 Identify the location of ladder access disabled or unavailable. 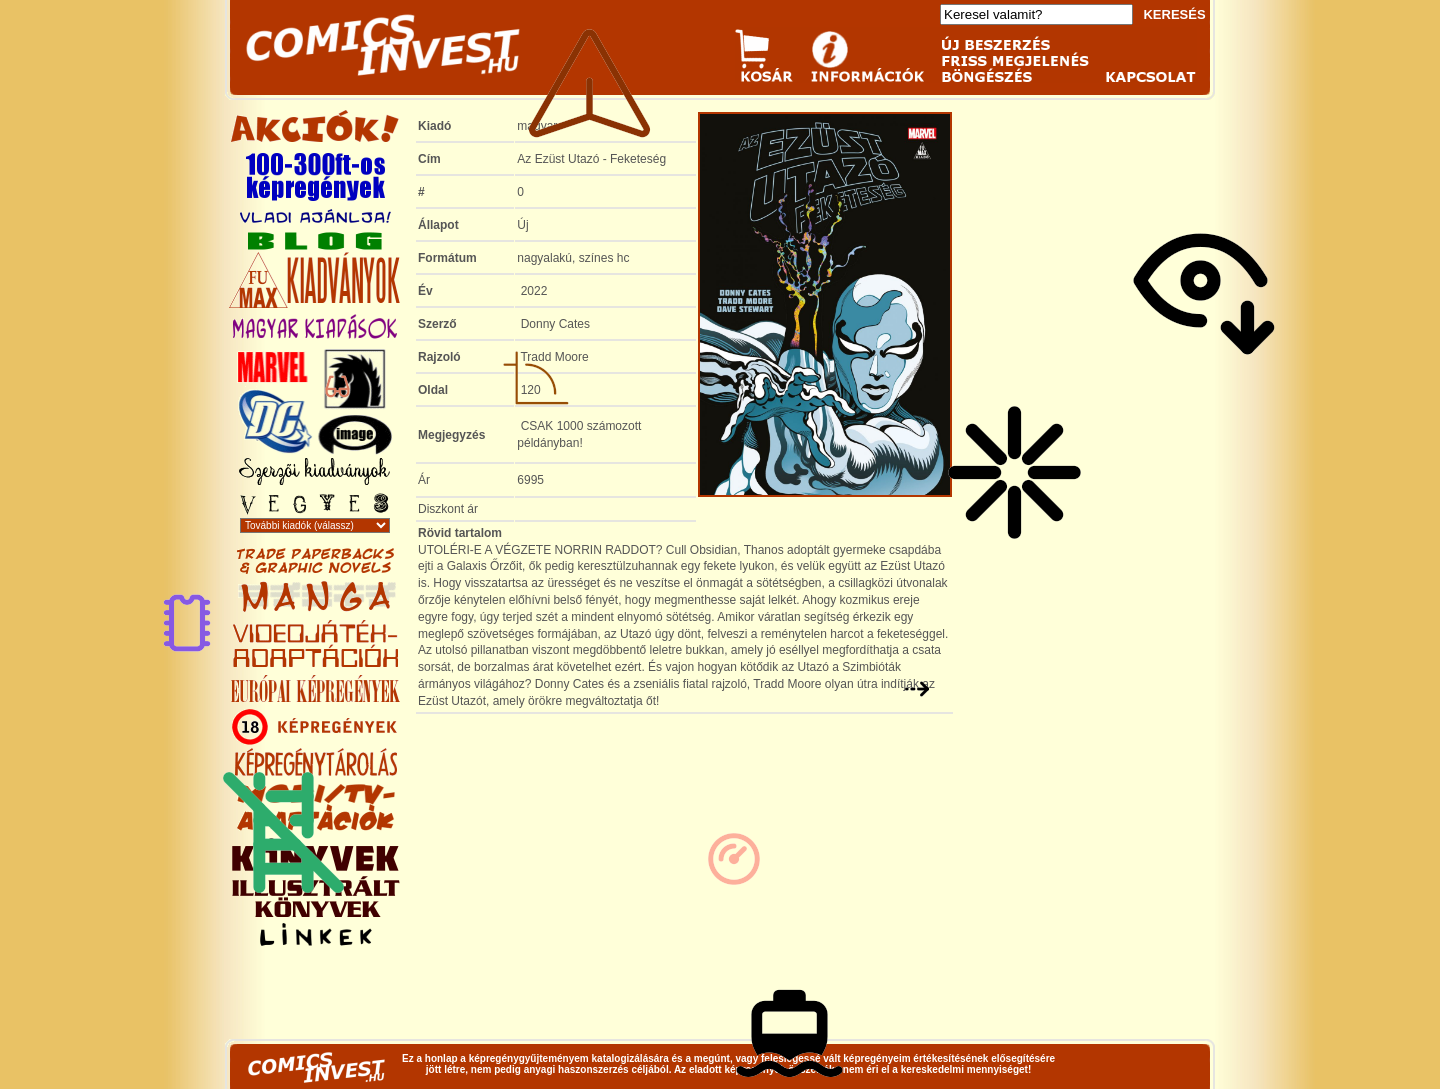
(283, 832).